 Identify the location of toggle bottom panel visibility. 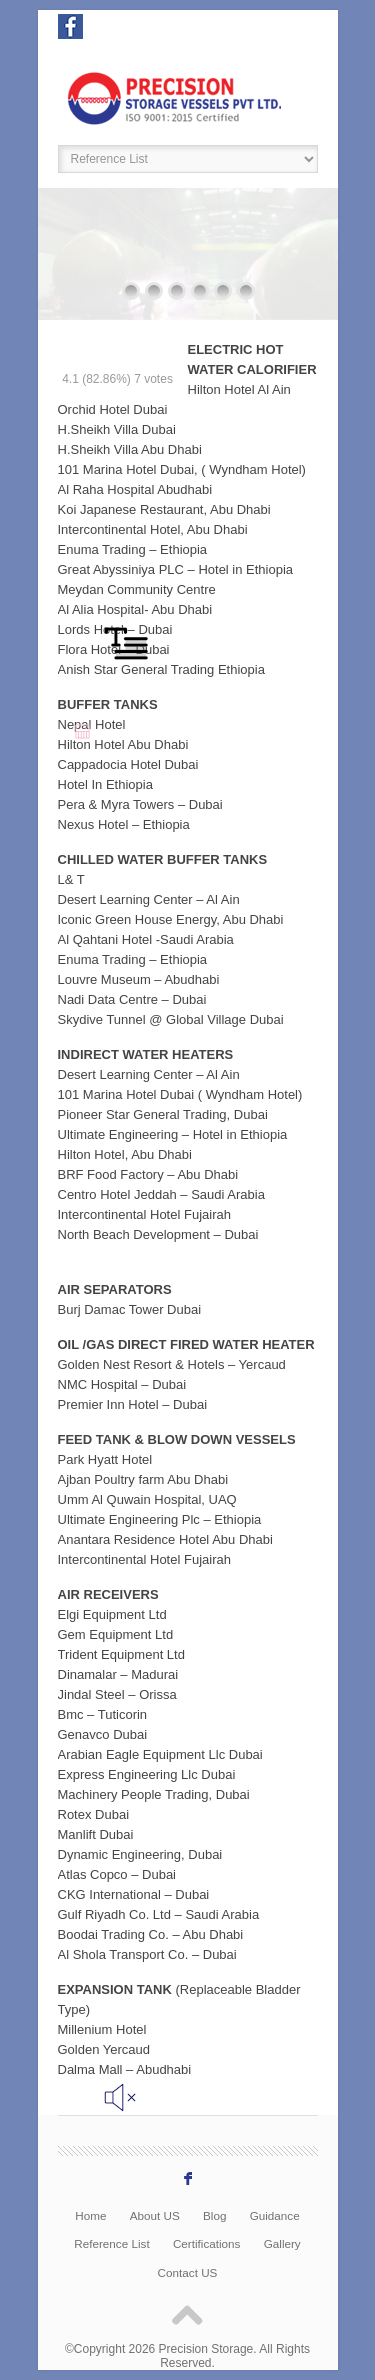
(82, 731).